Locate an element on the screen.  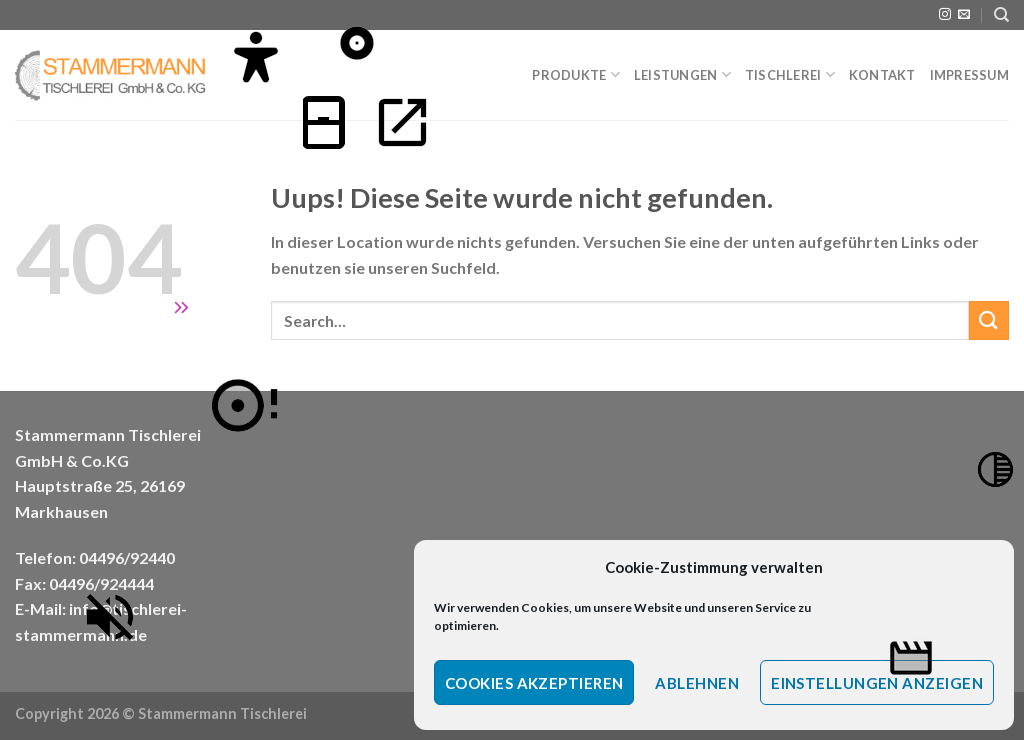
indicates storage disc is full is located at coordinates (244, 405).